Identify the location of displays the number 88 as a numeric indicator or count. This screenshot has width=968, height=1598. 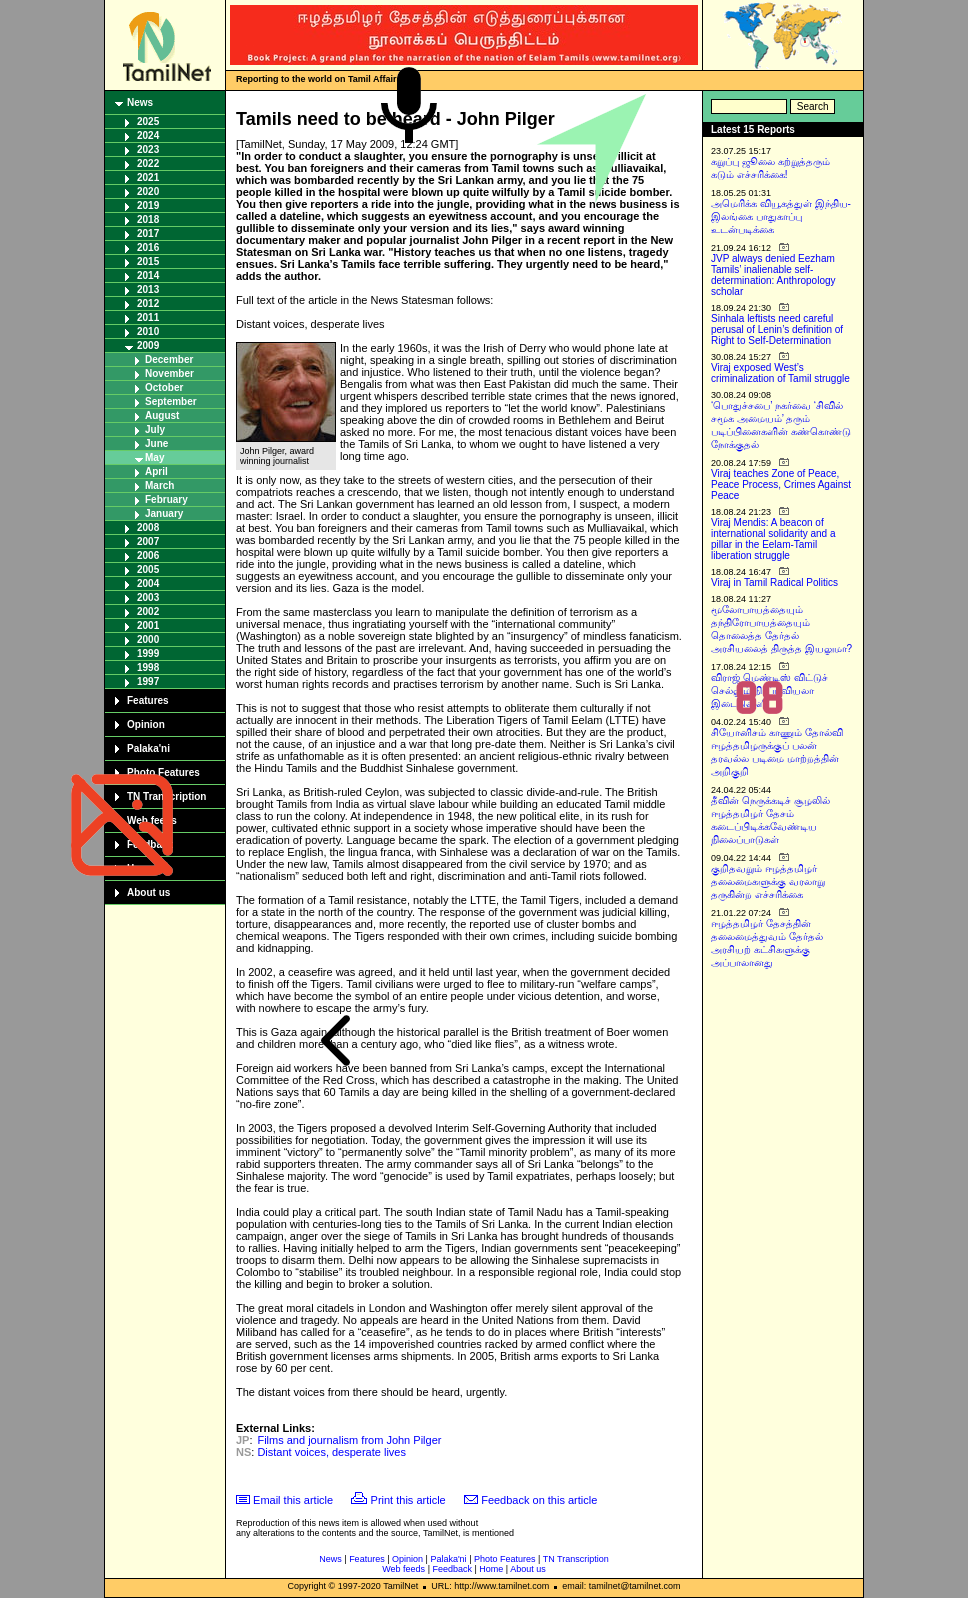
(759, 697).